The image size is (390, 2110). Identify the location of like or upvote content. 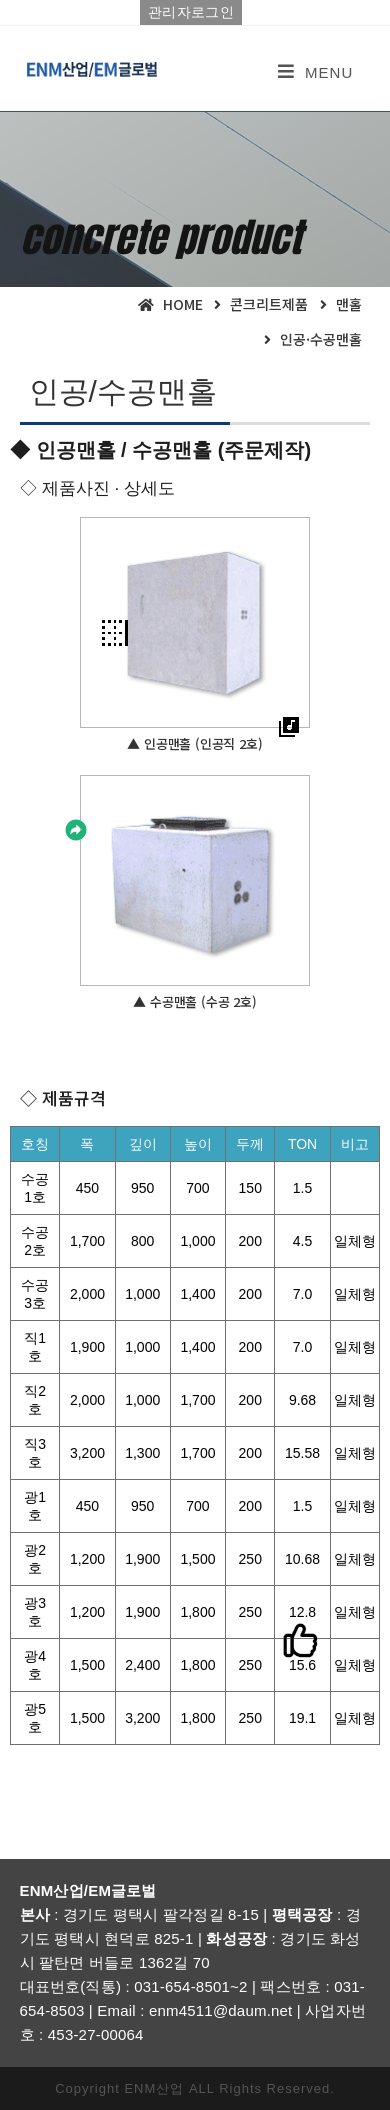
(301, 1641).